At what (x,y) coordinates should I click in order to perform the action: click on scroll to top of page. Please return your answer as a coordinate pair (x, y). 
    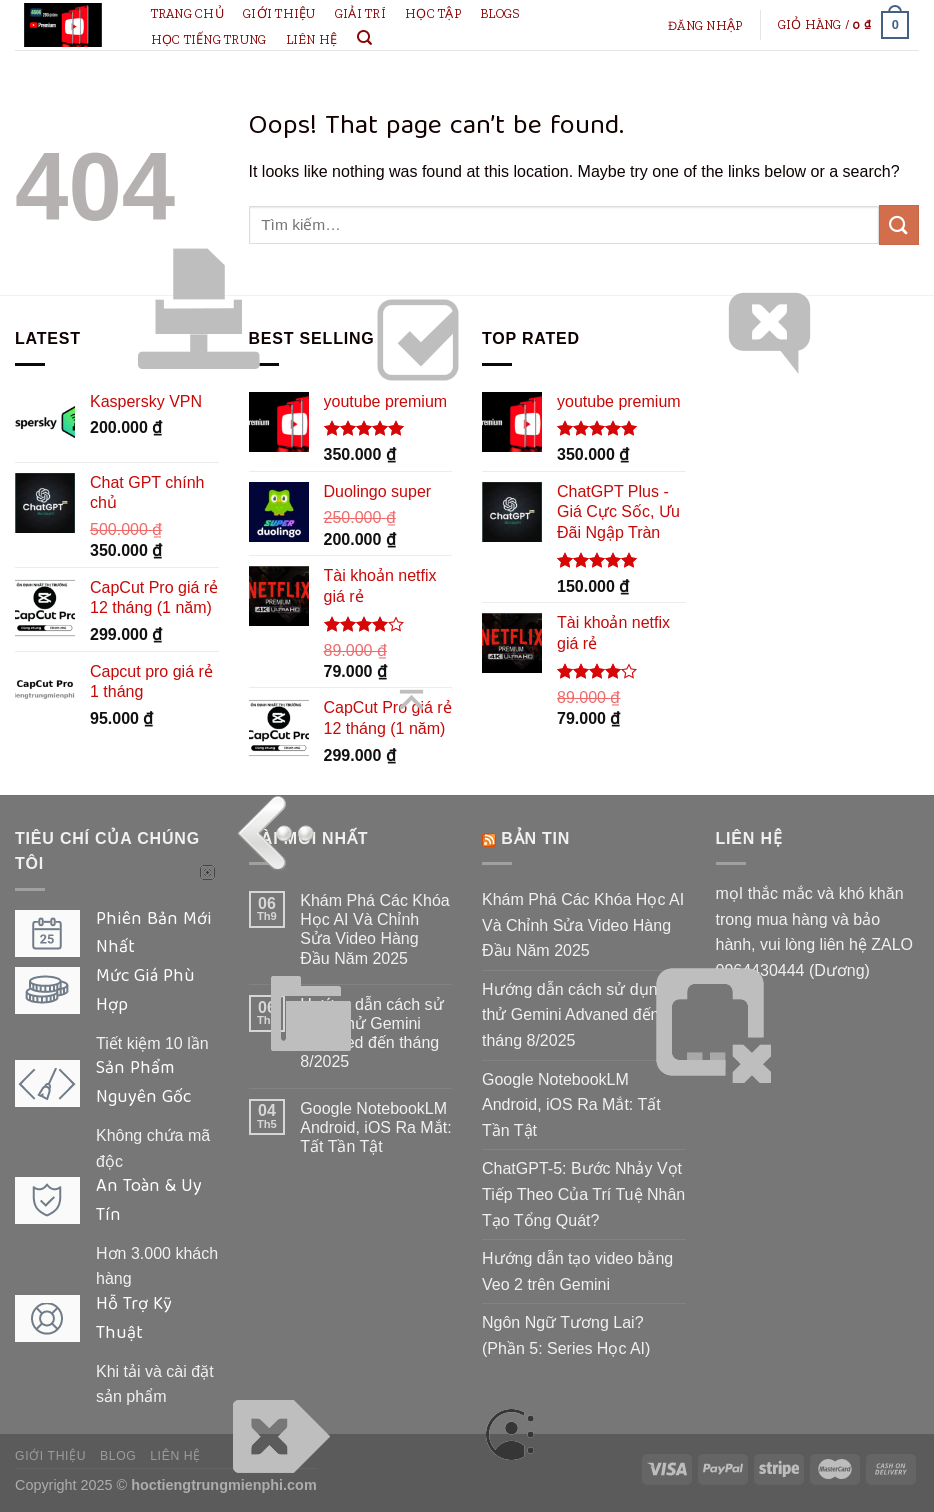
    Looking at the image, I should click on (411, 699).